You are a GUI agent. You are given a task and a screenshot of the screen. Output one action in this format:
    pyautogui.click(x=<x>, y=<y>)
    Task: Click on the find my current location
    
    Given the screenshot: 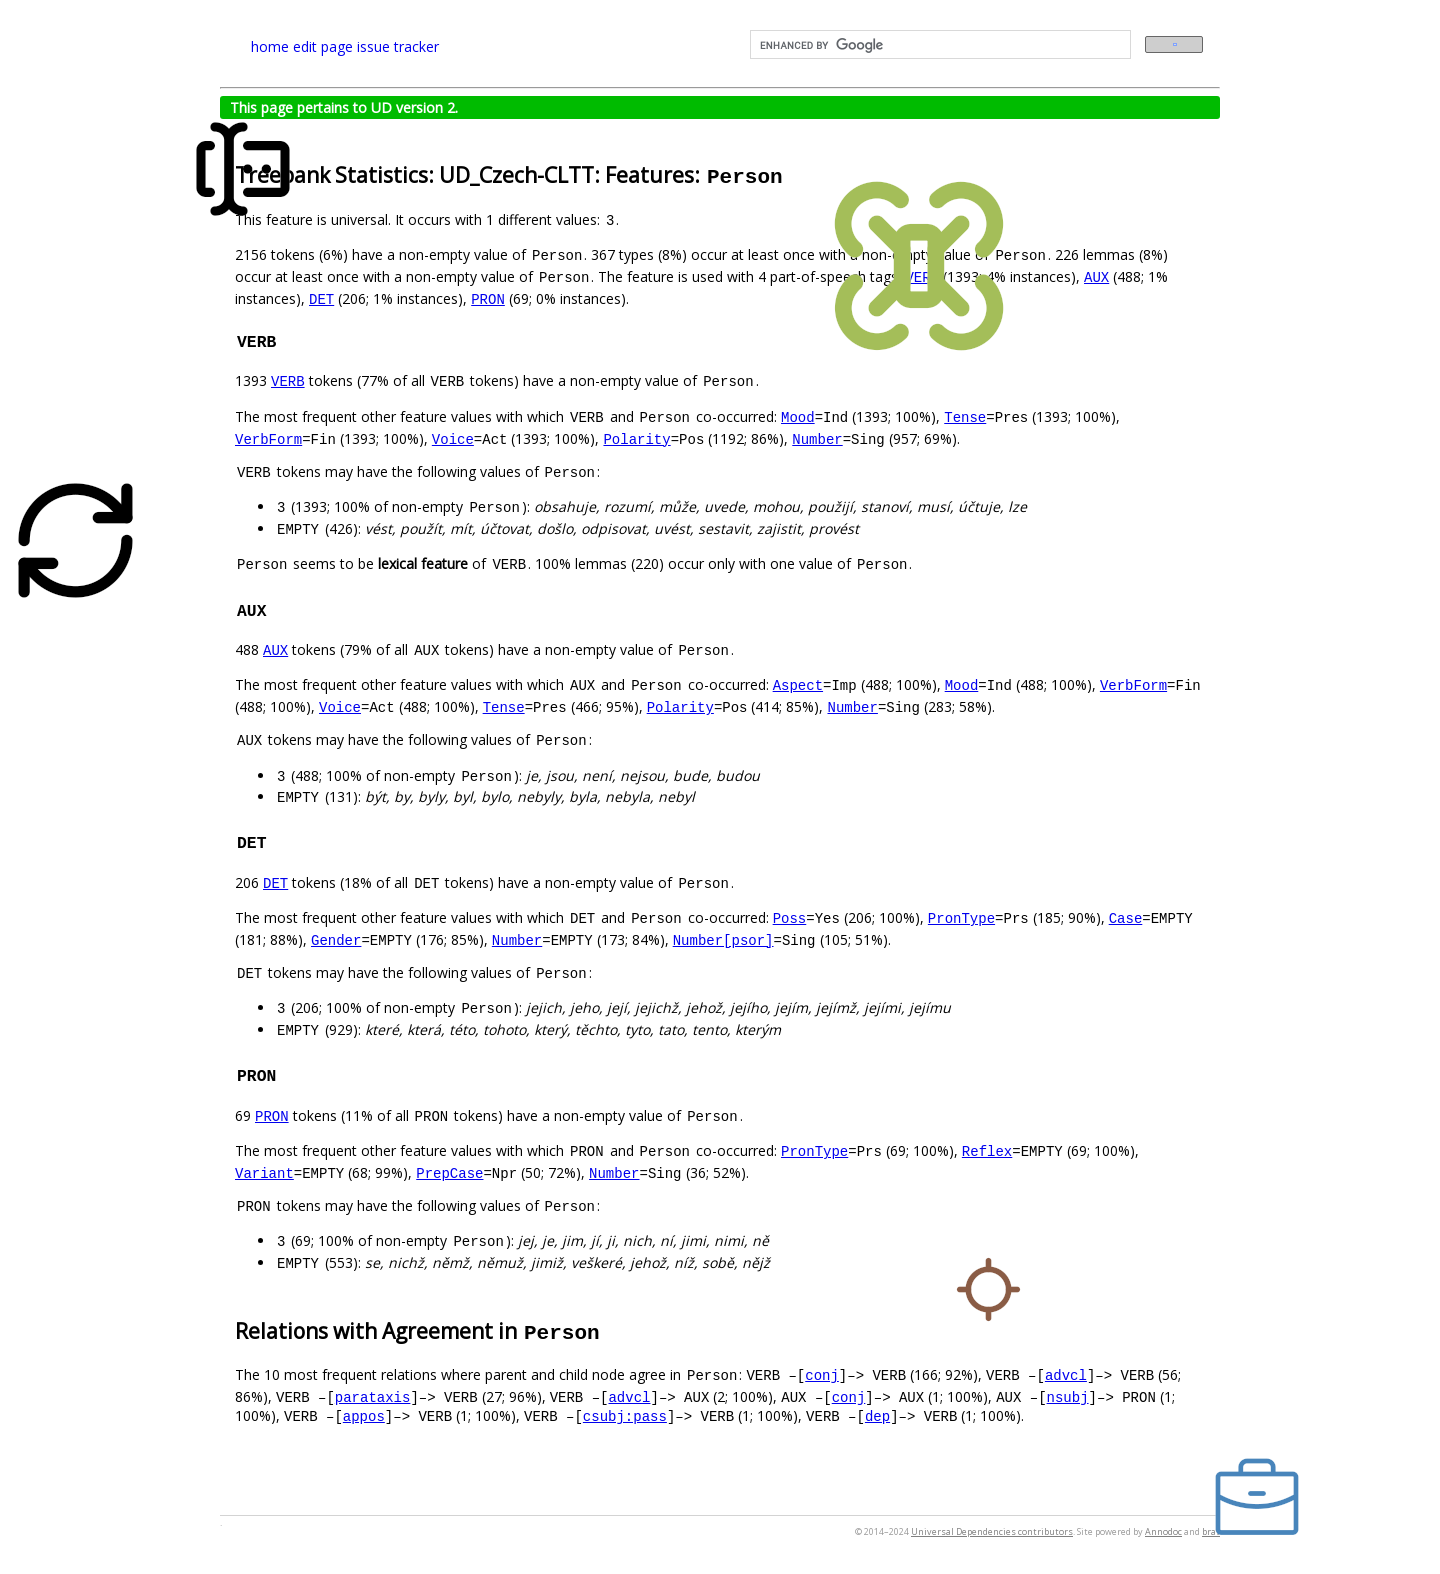 What is the action you would take?
    pyautogui.click(x=988, y=1289)
    